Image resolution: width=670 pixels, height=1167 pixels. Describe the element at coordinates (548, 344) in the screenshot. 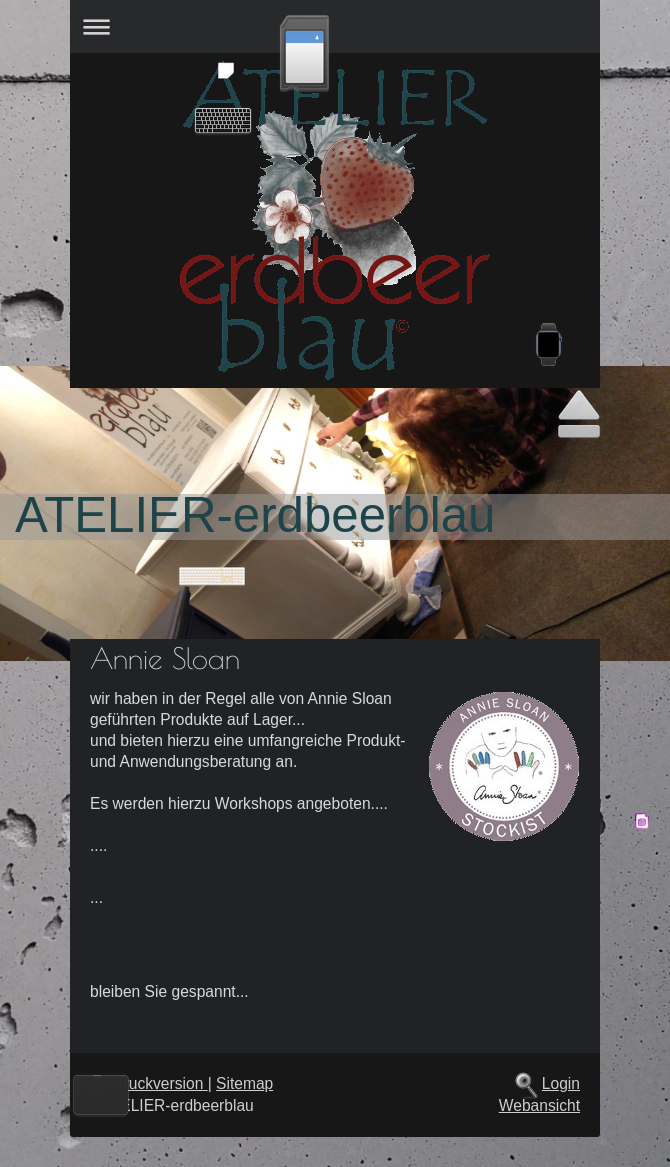

I see `apple watch series 6 device icon` at that location.